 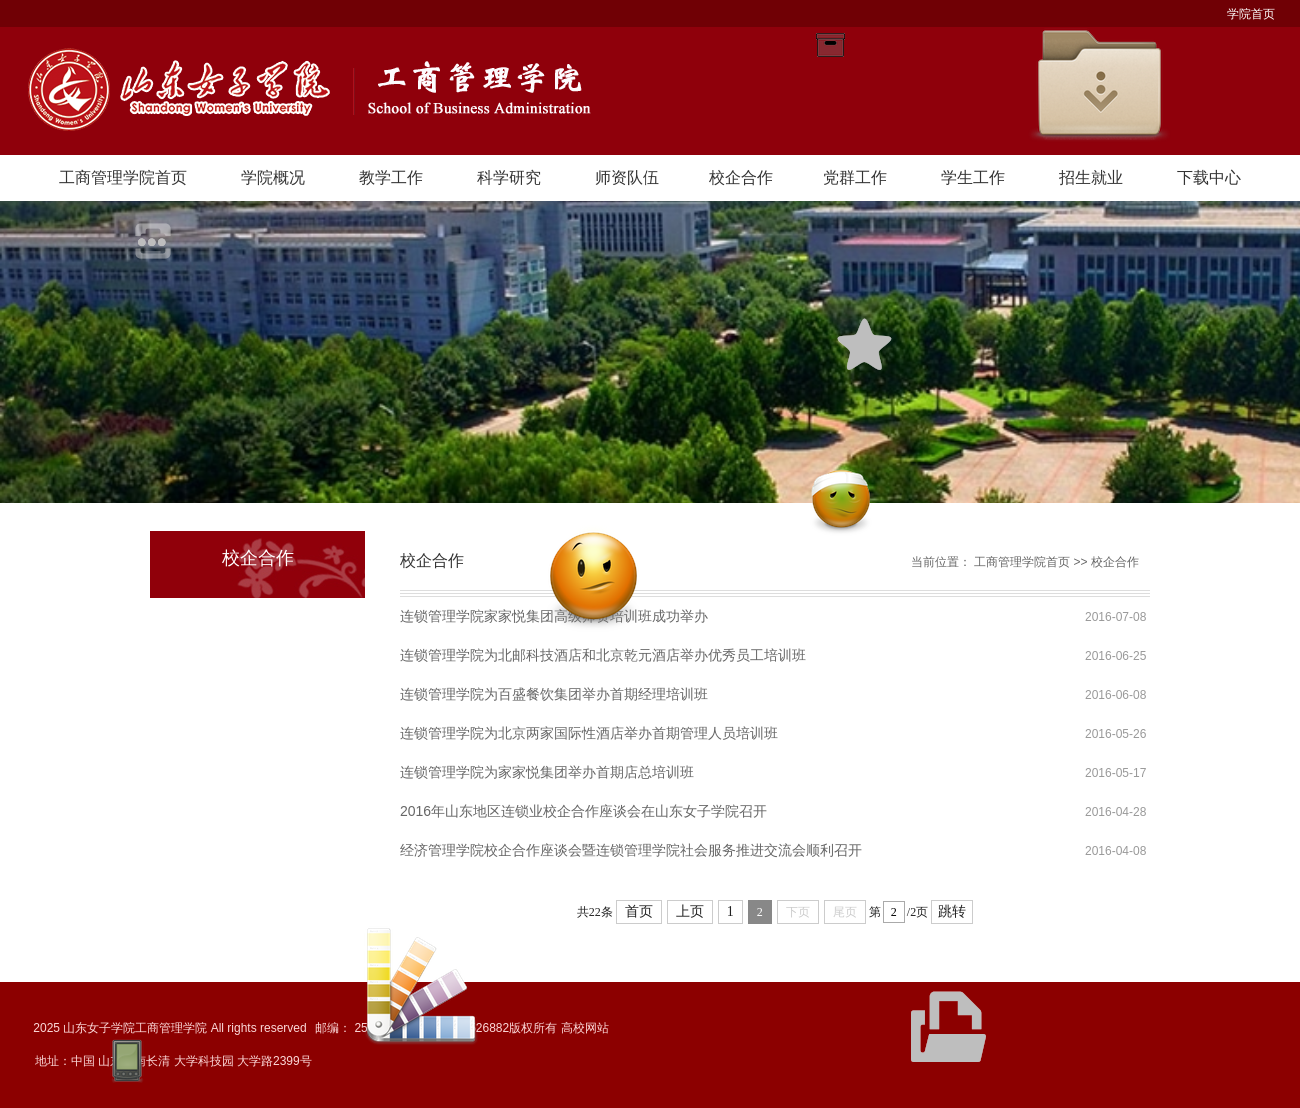 I want to click on access PDA or handheld device settings, so click(x=127, y=1061).